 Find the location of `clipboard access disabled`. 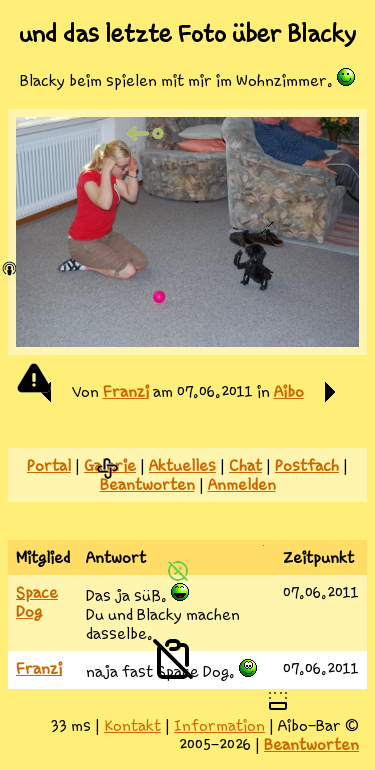

clipboard access disabled is located at coordinates (173, 659).